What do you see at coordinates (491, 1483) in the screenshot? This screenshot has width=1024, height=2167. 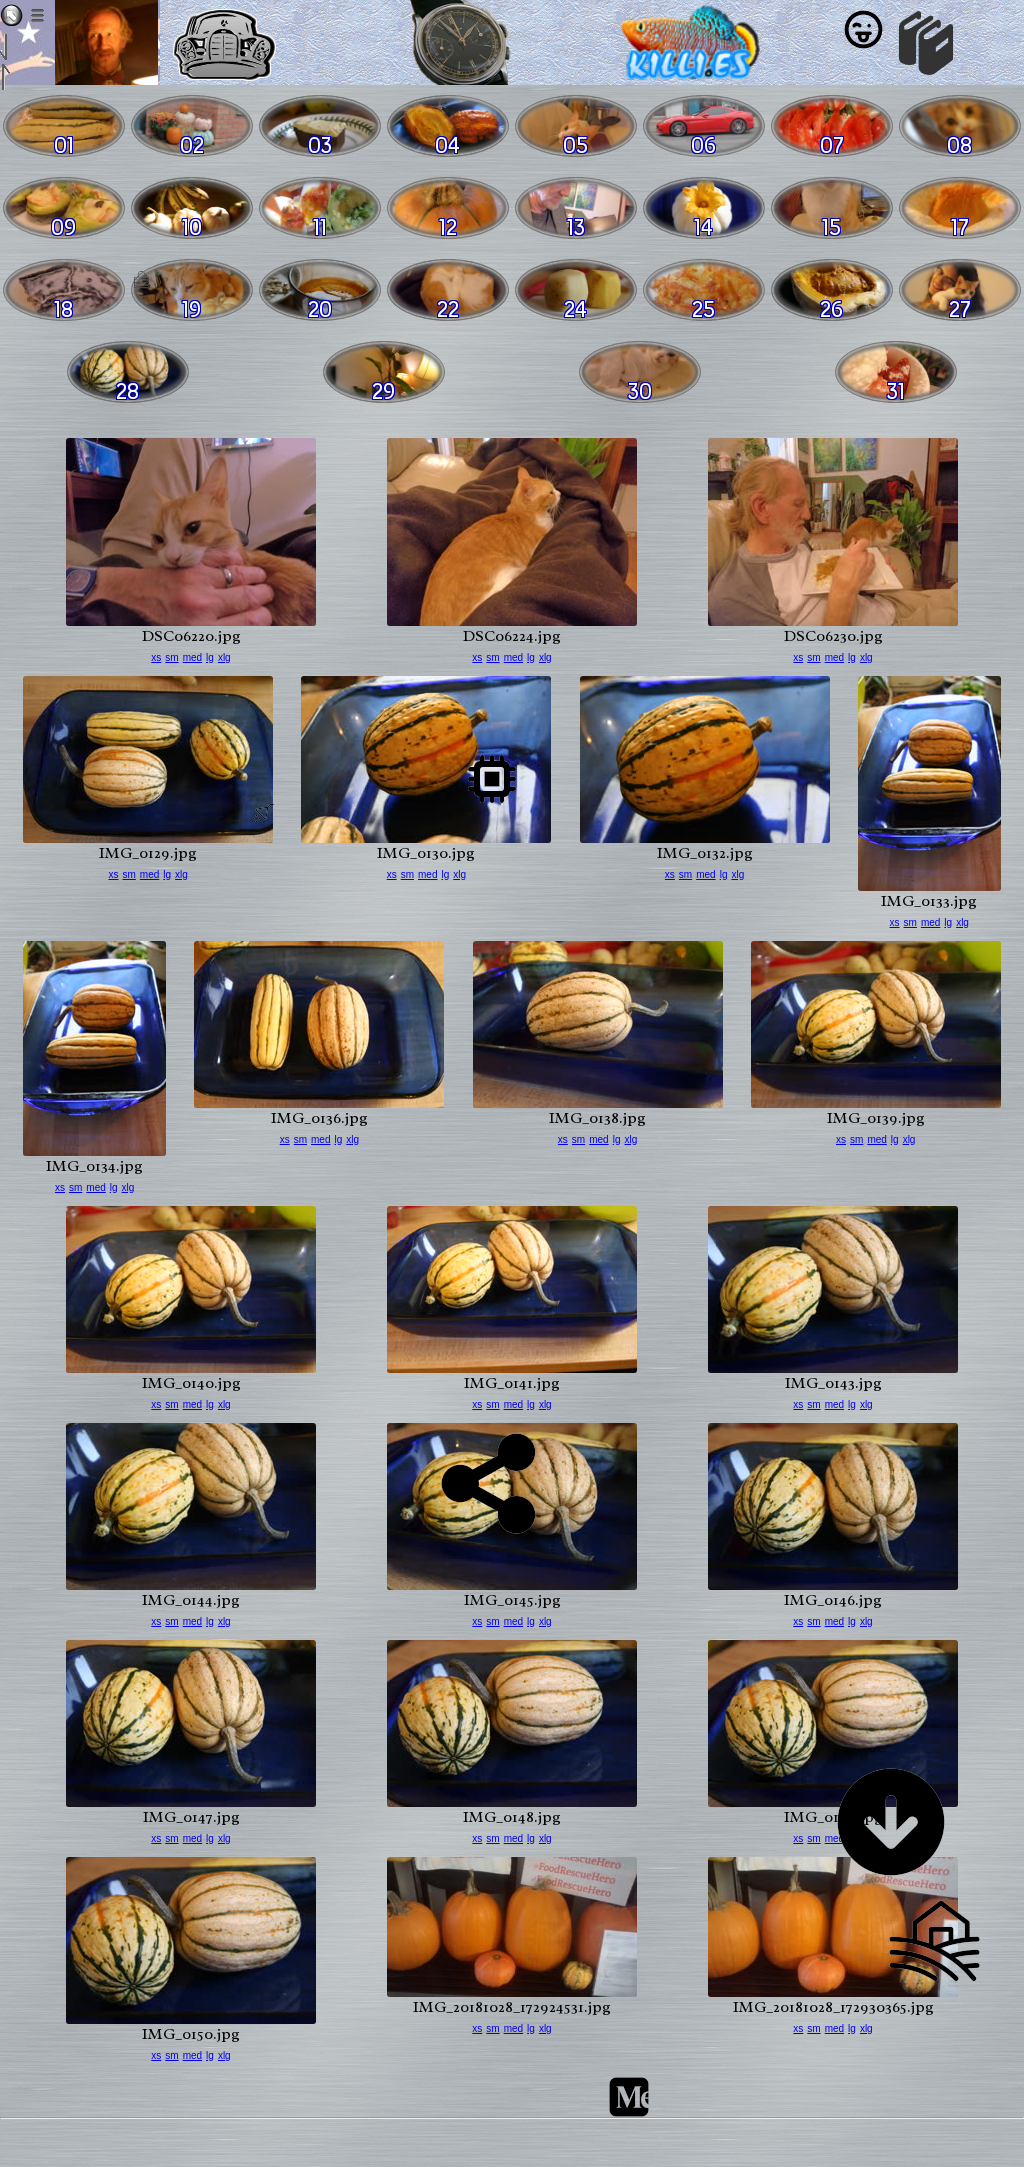 I see `share content with others` at bounding box center [491, 1483].